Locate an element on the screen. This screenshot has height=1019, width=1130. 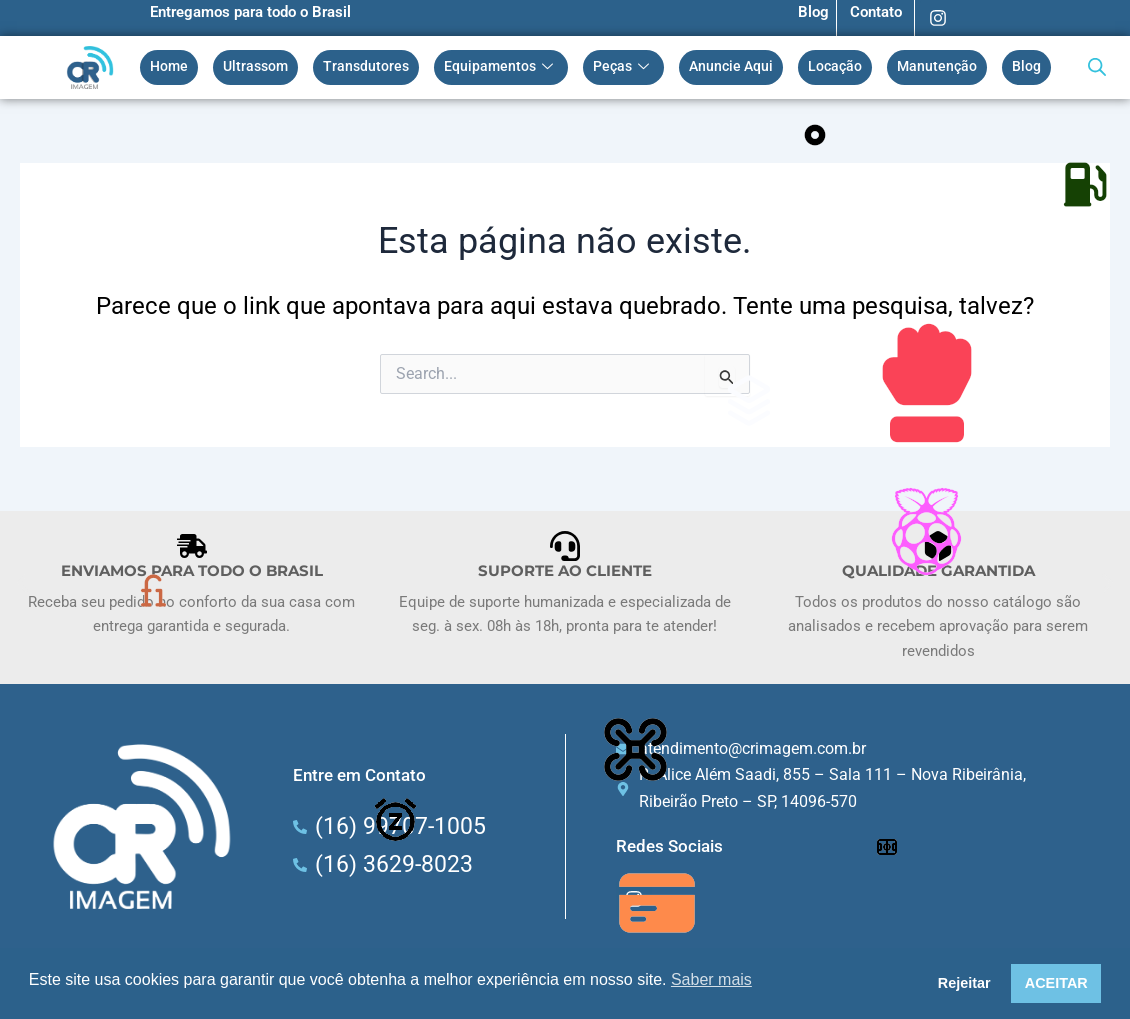
raspberry pi brand logo is located at coordinates (926, 531).